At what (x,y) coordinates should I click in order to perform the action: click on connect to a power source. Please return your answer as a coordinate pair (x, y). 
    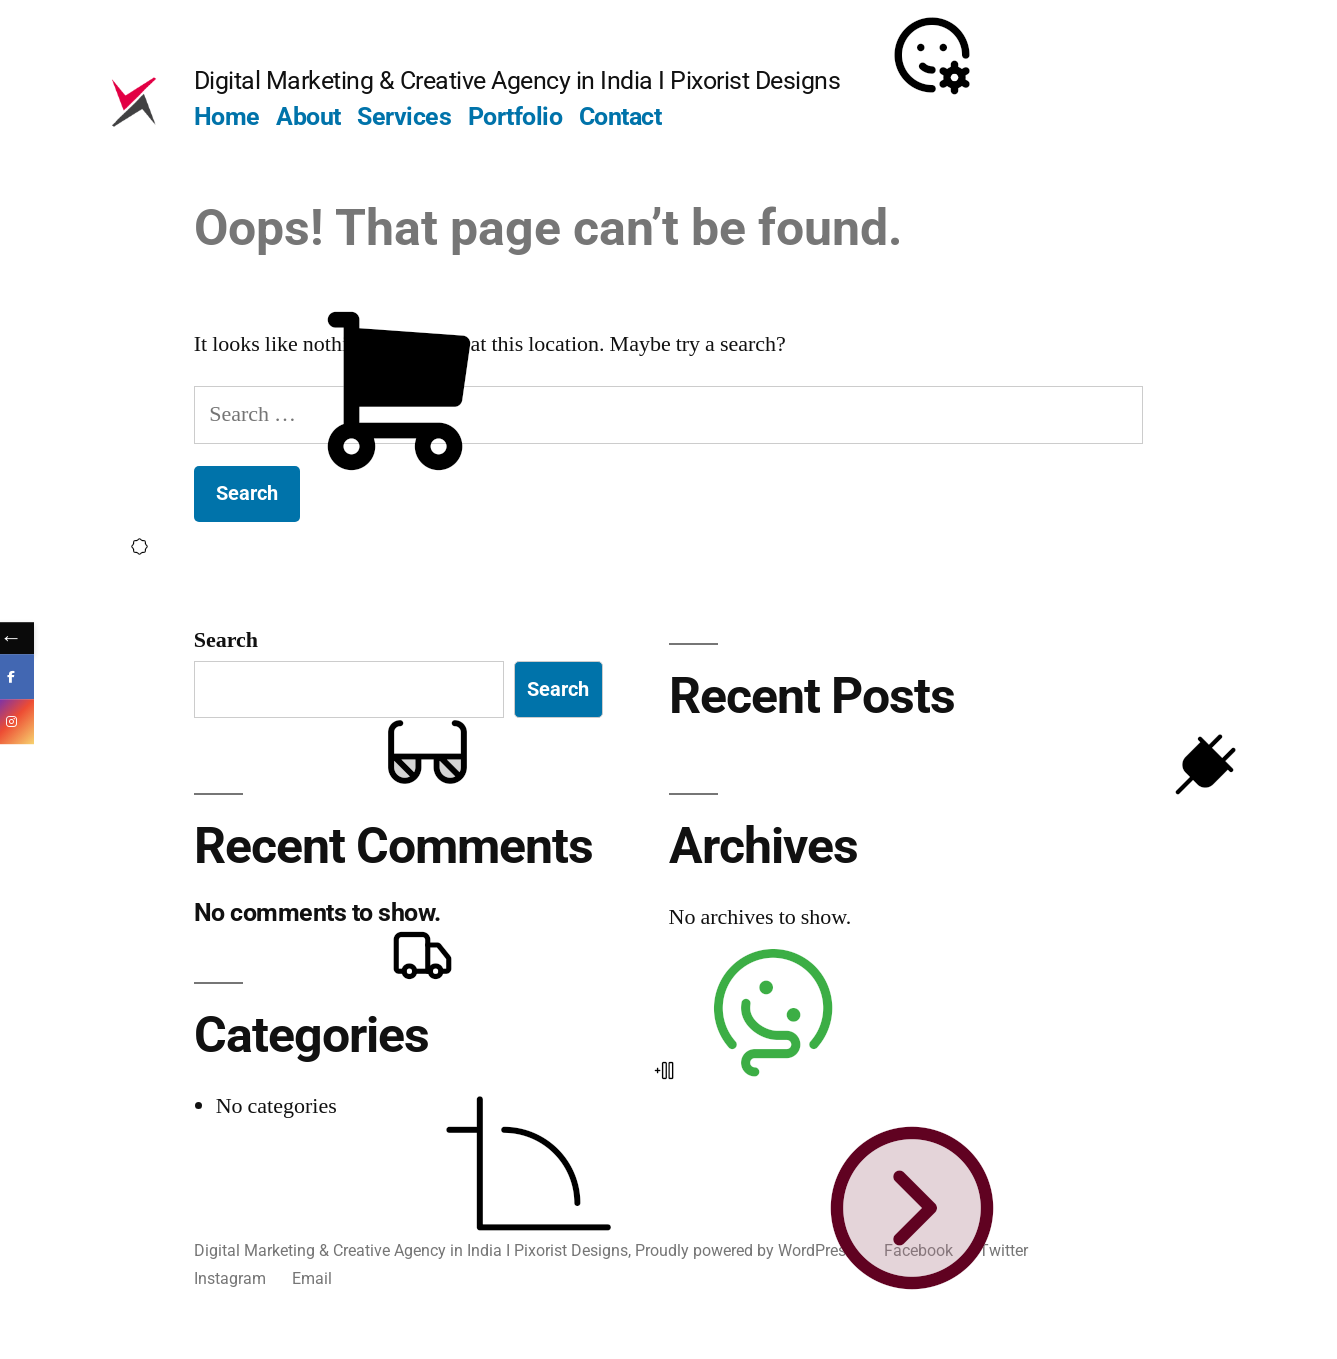
    Looking at the image, I should click on (1204, 765).